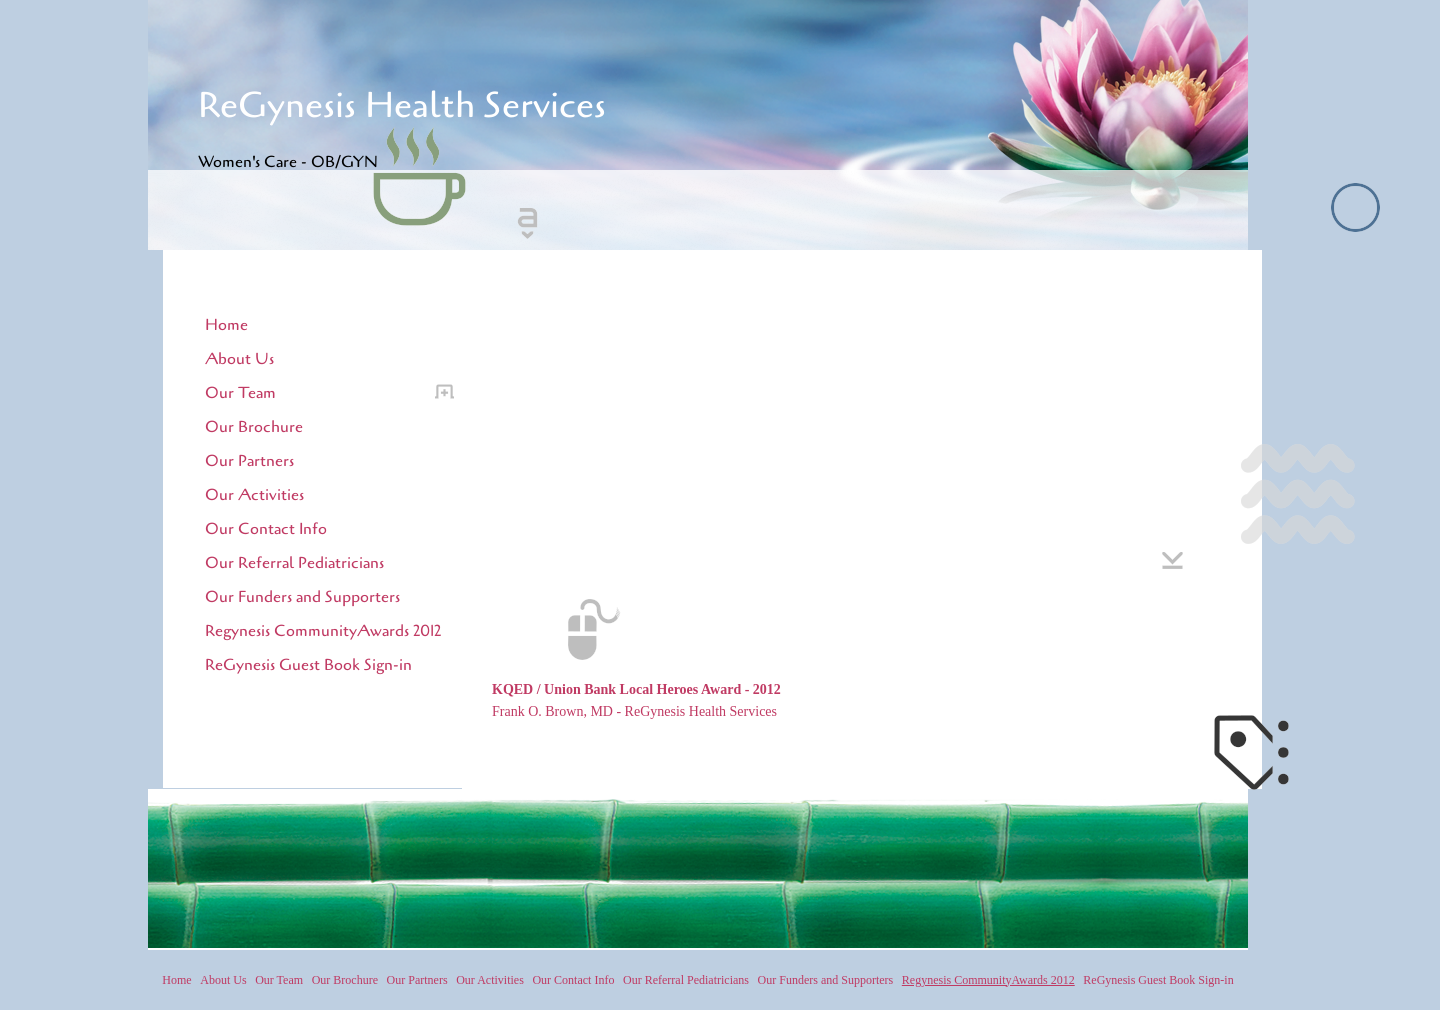 The width and height of the screenshot is (1440, 1010). Describe the element at coordinates (1298, 494) in the screenshot. I see `indicates foggy weather conditions` at that location.